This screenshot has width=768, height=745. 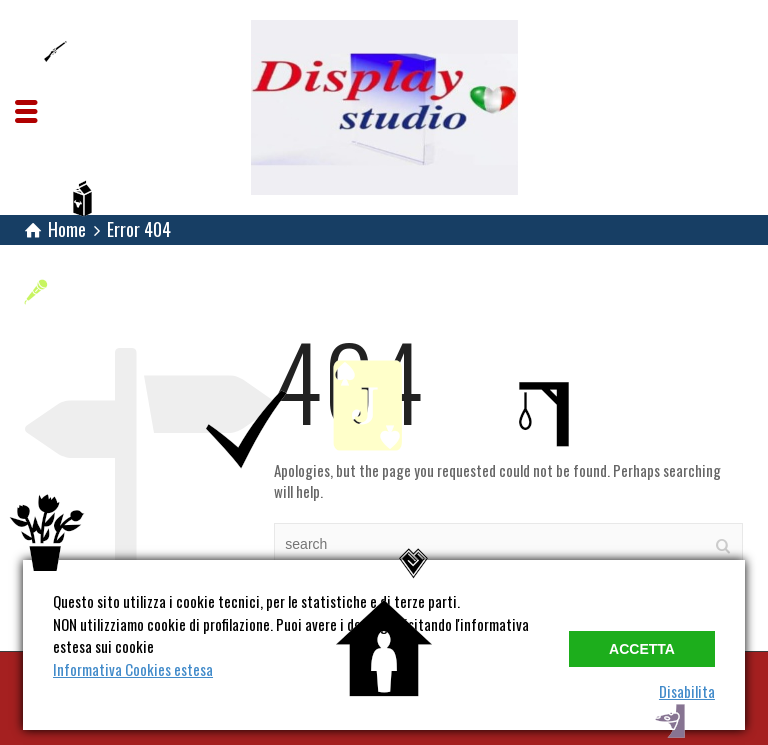 I want to click on select rifle weapon in game inventory, so click(x=55, y=51).